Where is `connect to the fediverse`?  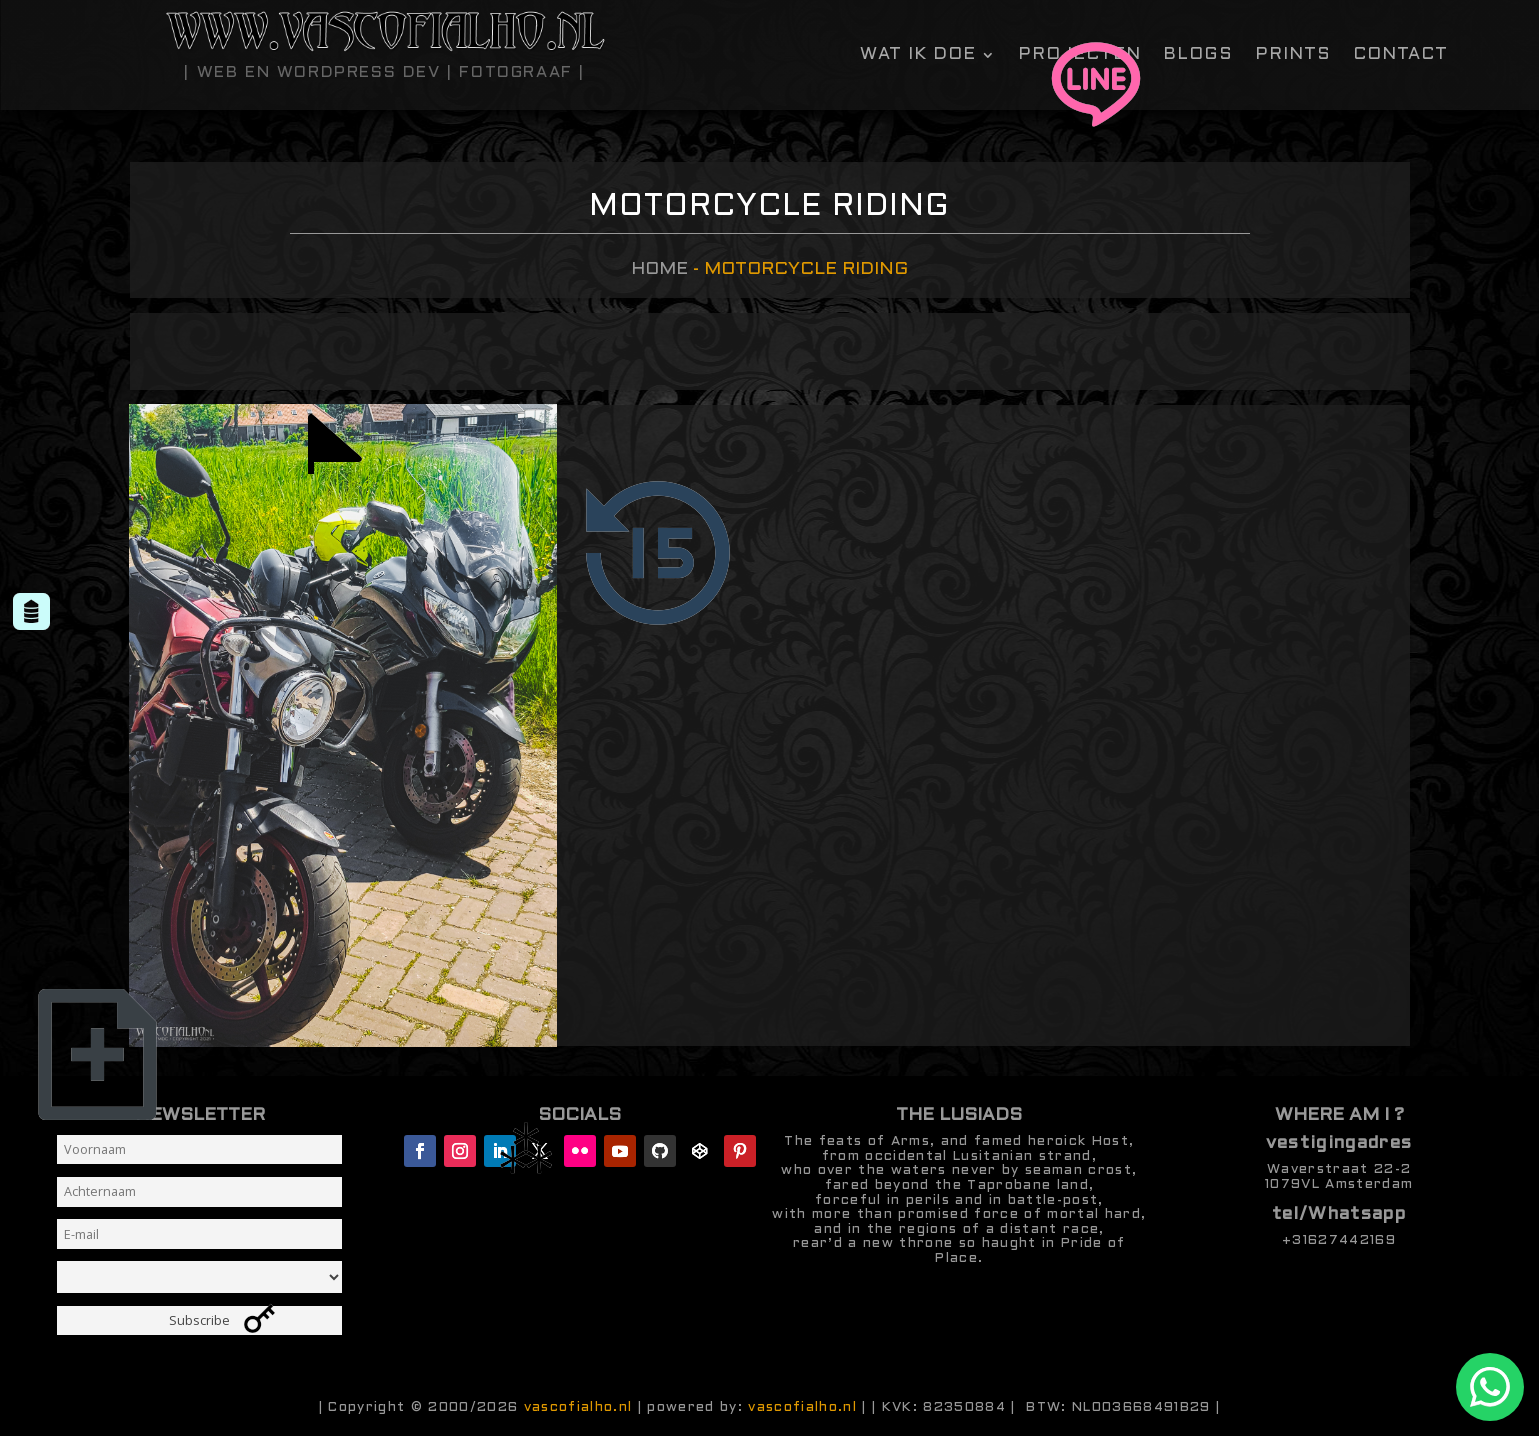
connect to the fediverse is located at coordinates (526, 1149).